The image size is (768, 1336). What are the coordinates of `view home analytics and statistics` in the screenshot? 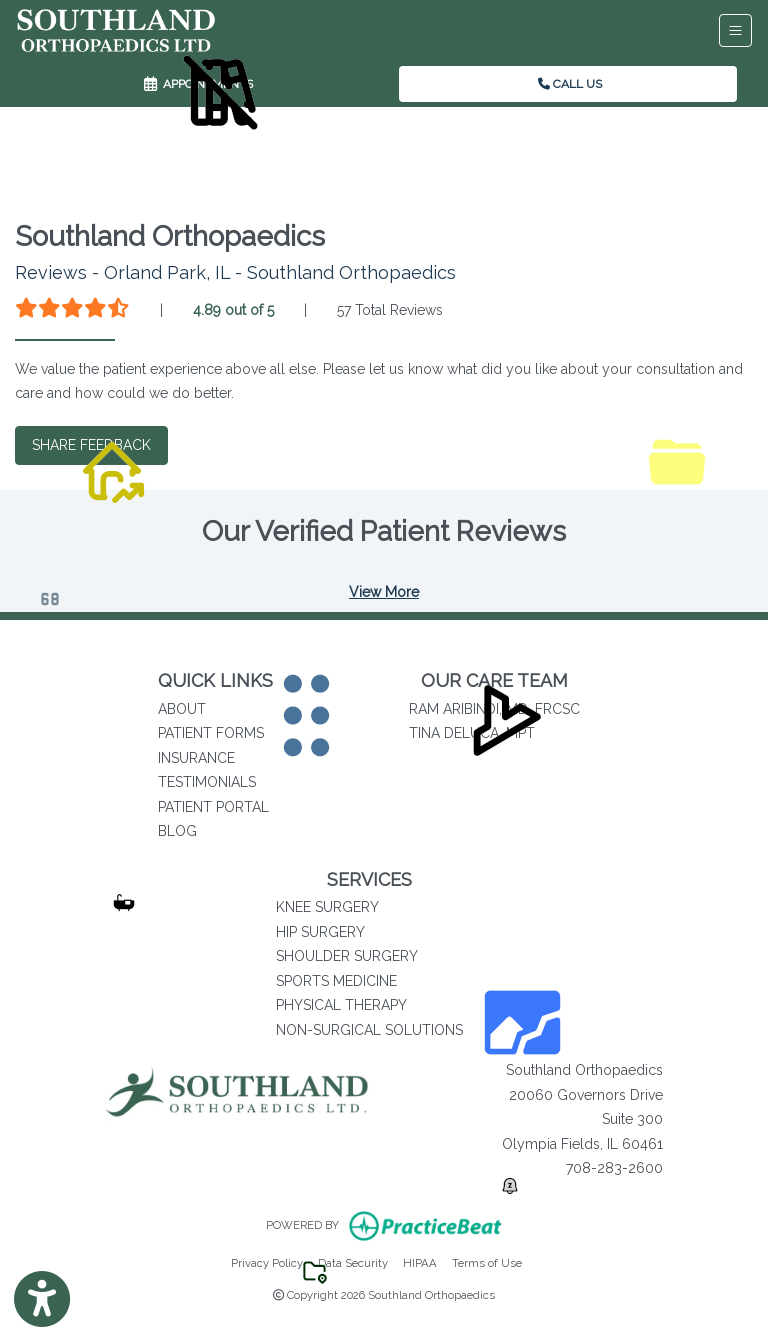 It's located at (112, 471).